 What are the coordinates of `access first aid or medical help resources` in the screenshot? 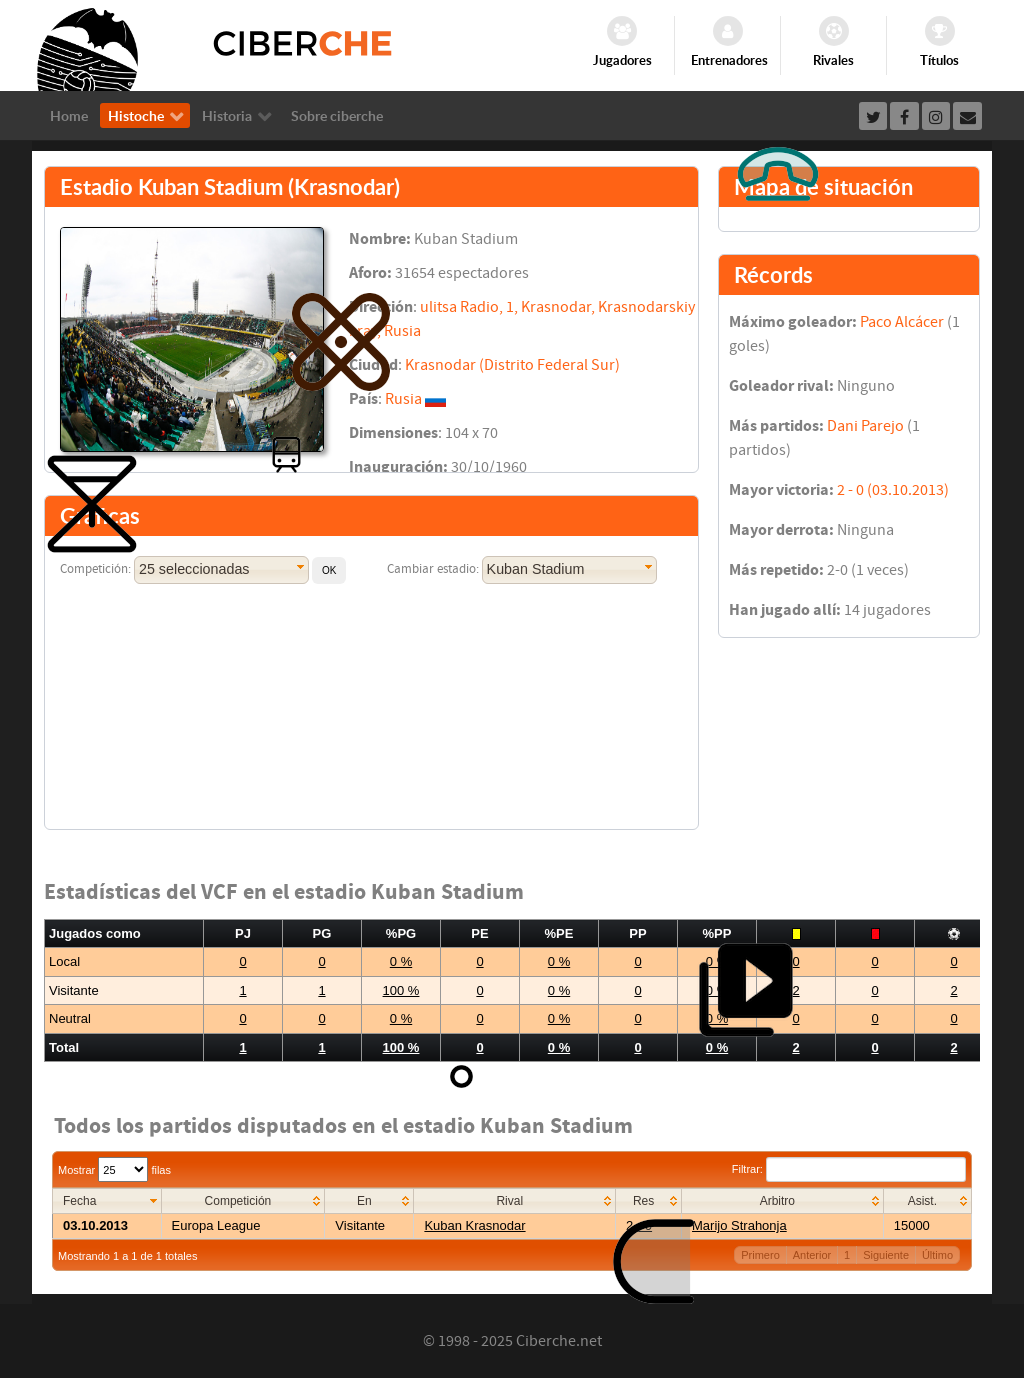 It's located at (341, 342).